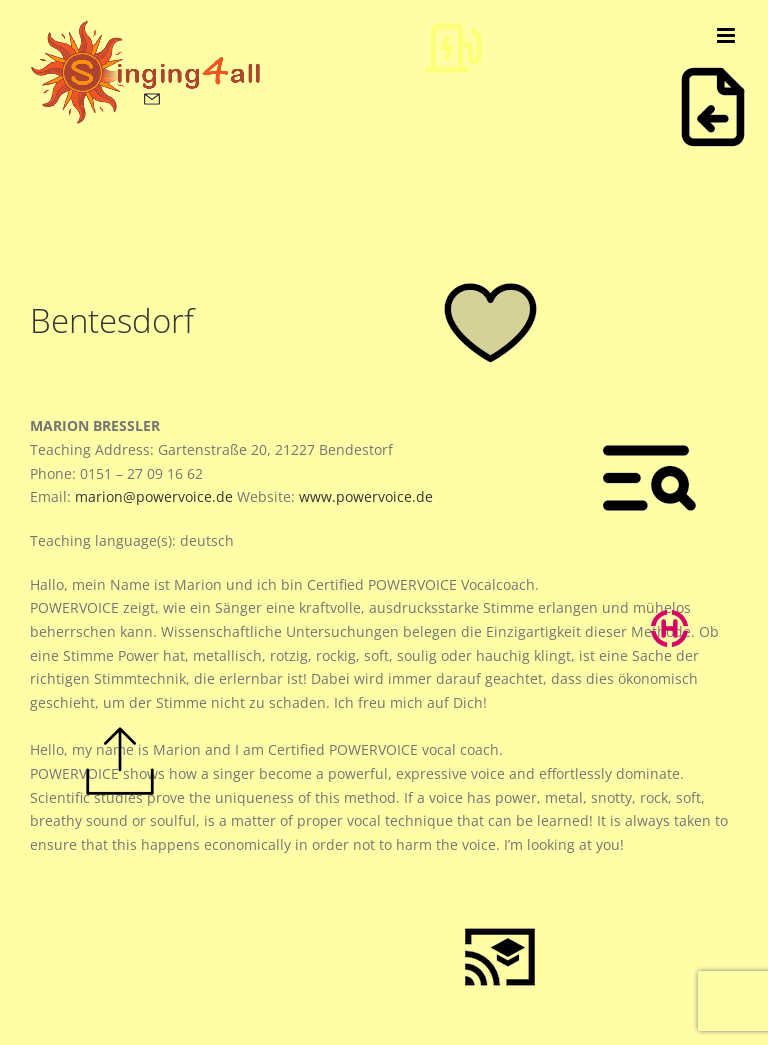 The width and height of the screenshot is (768, 1045). What do you see at coordinates (152, 99) in the screenshot?
I see `open your inbox` at bounding box center [152, 99].